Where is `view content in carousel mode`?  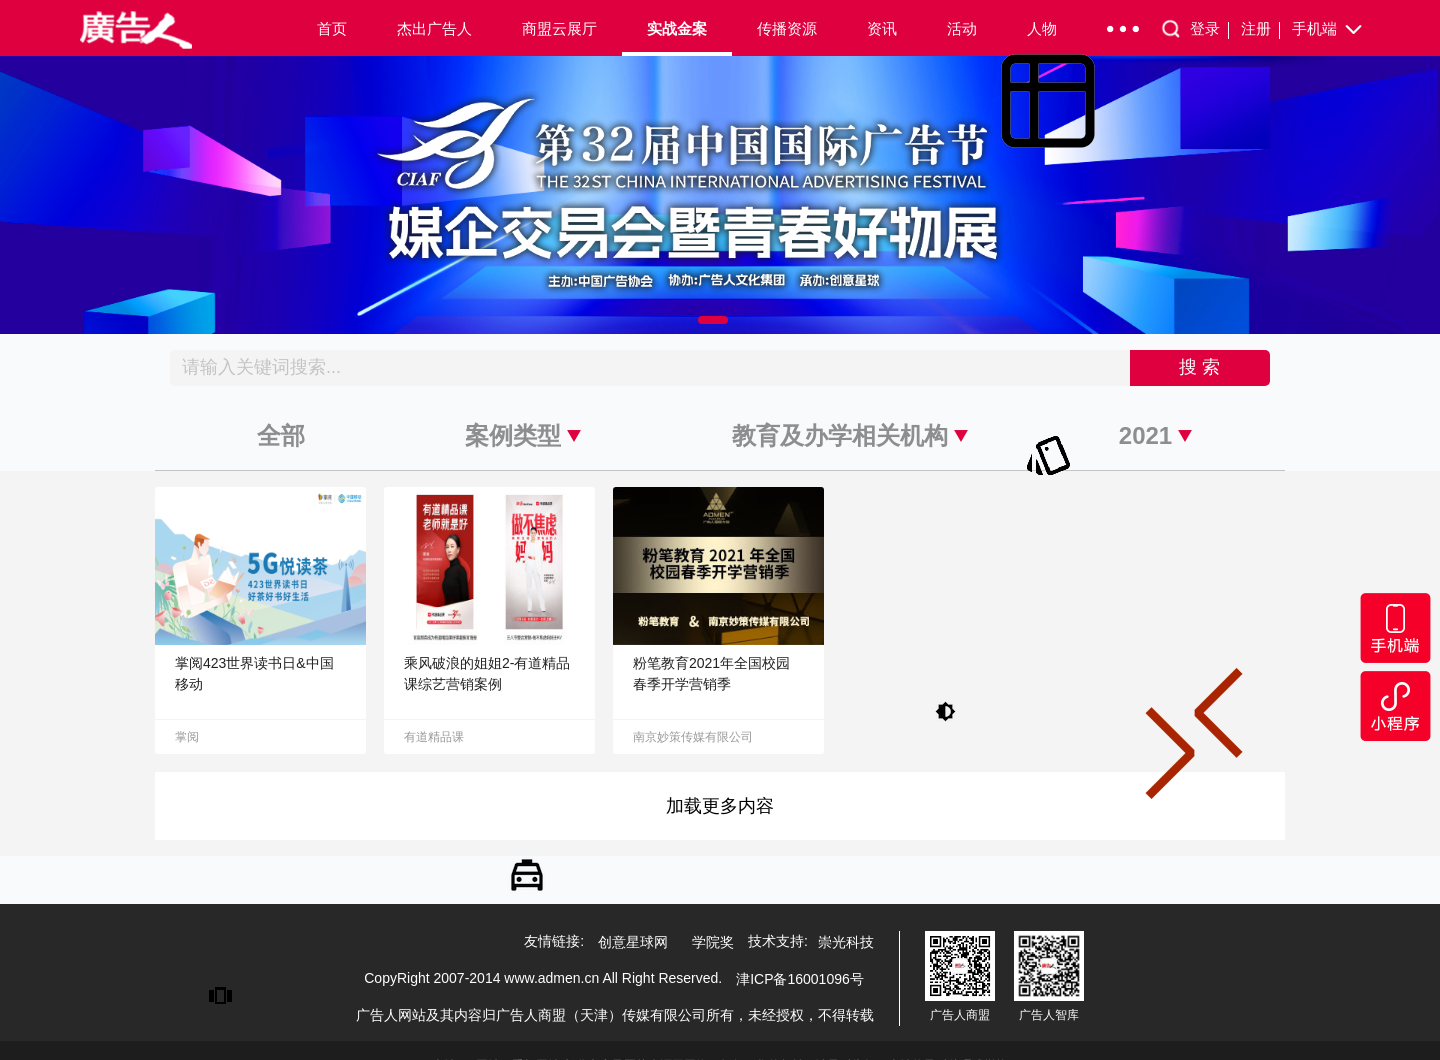
view content in carousel mode is located at coordinates (220, 996).